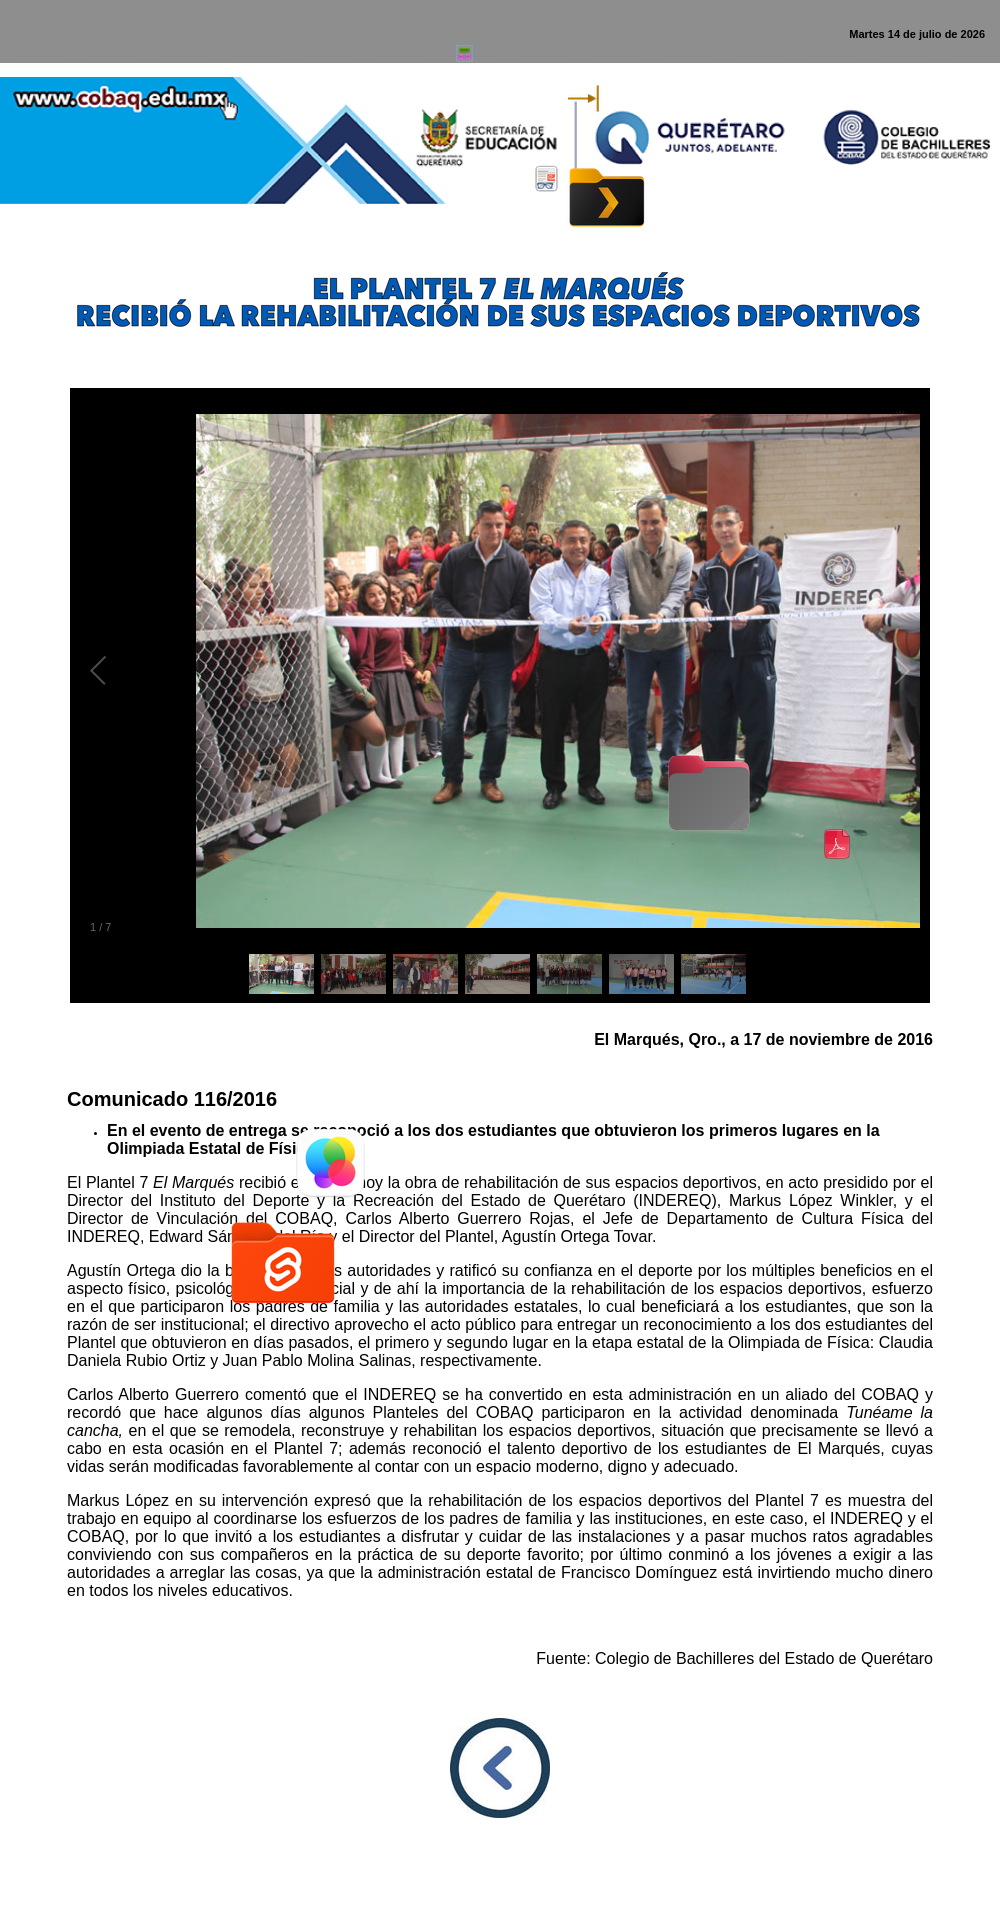 The image size is (1000, 1919). I want to click on open Game Center to view achievements and leaderboards, so click(330, 1162).